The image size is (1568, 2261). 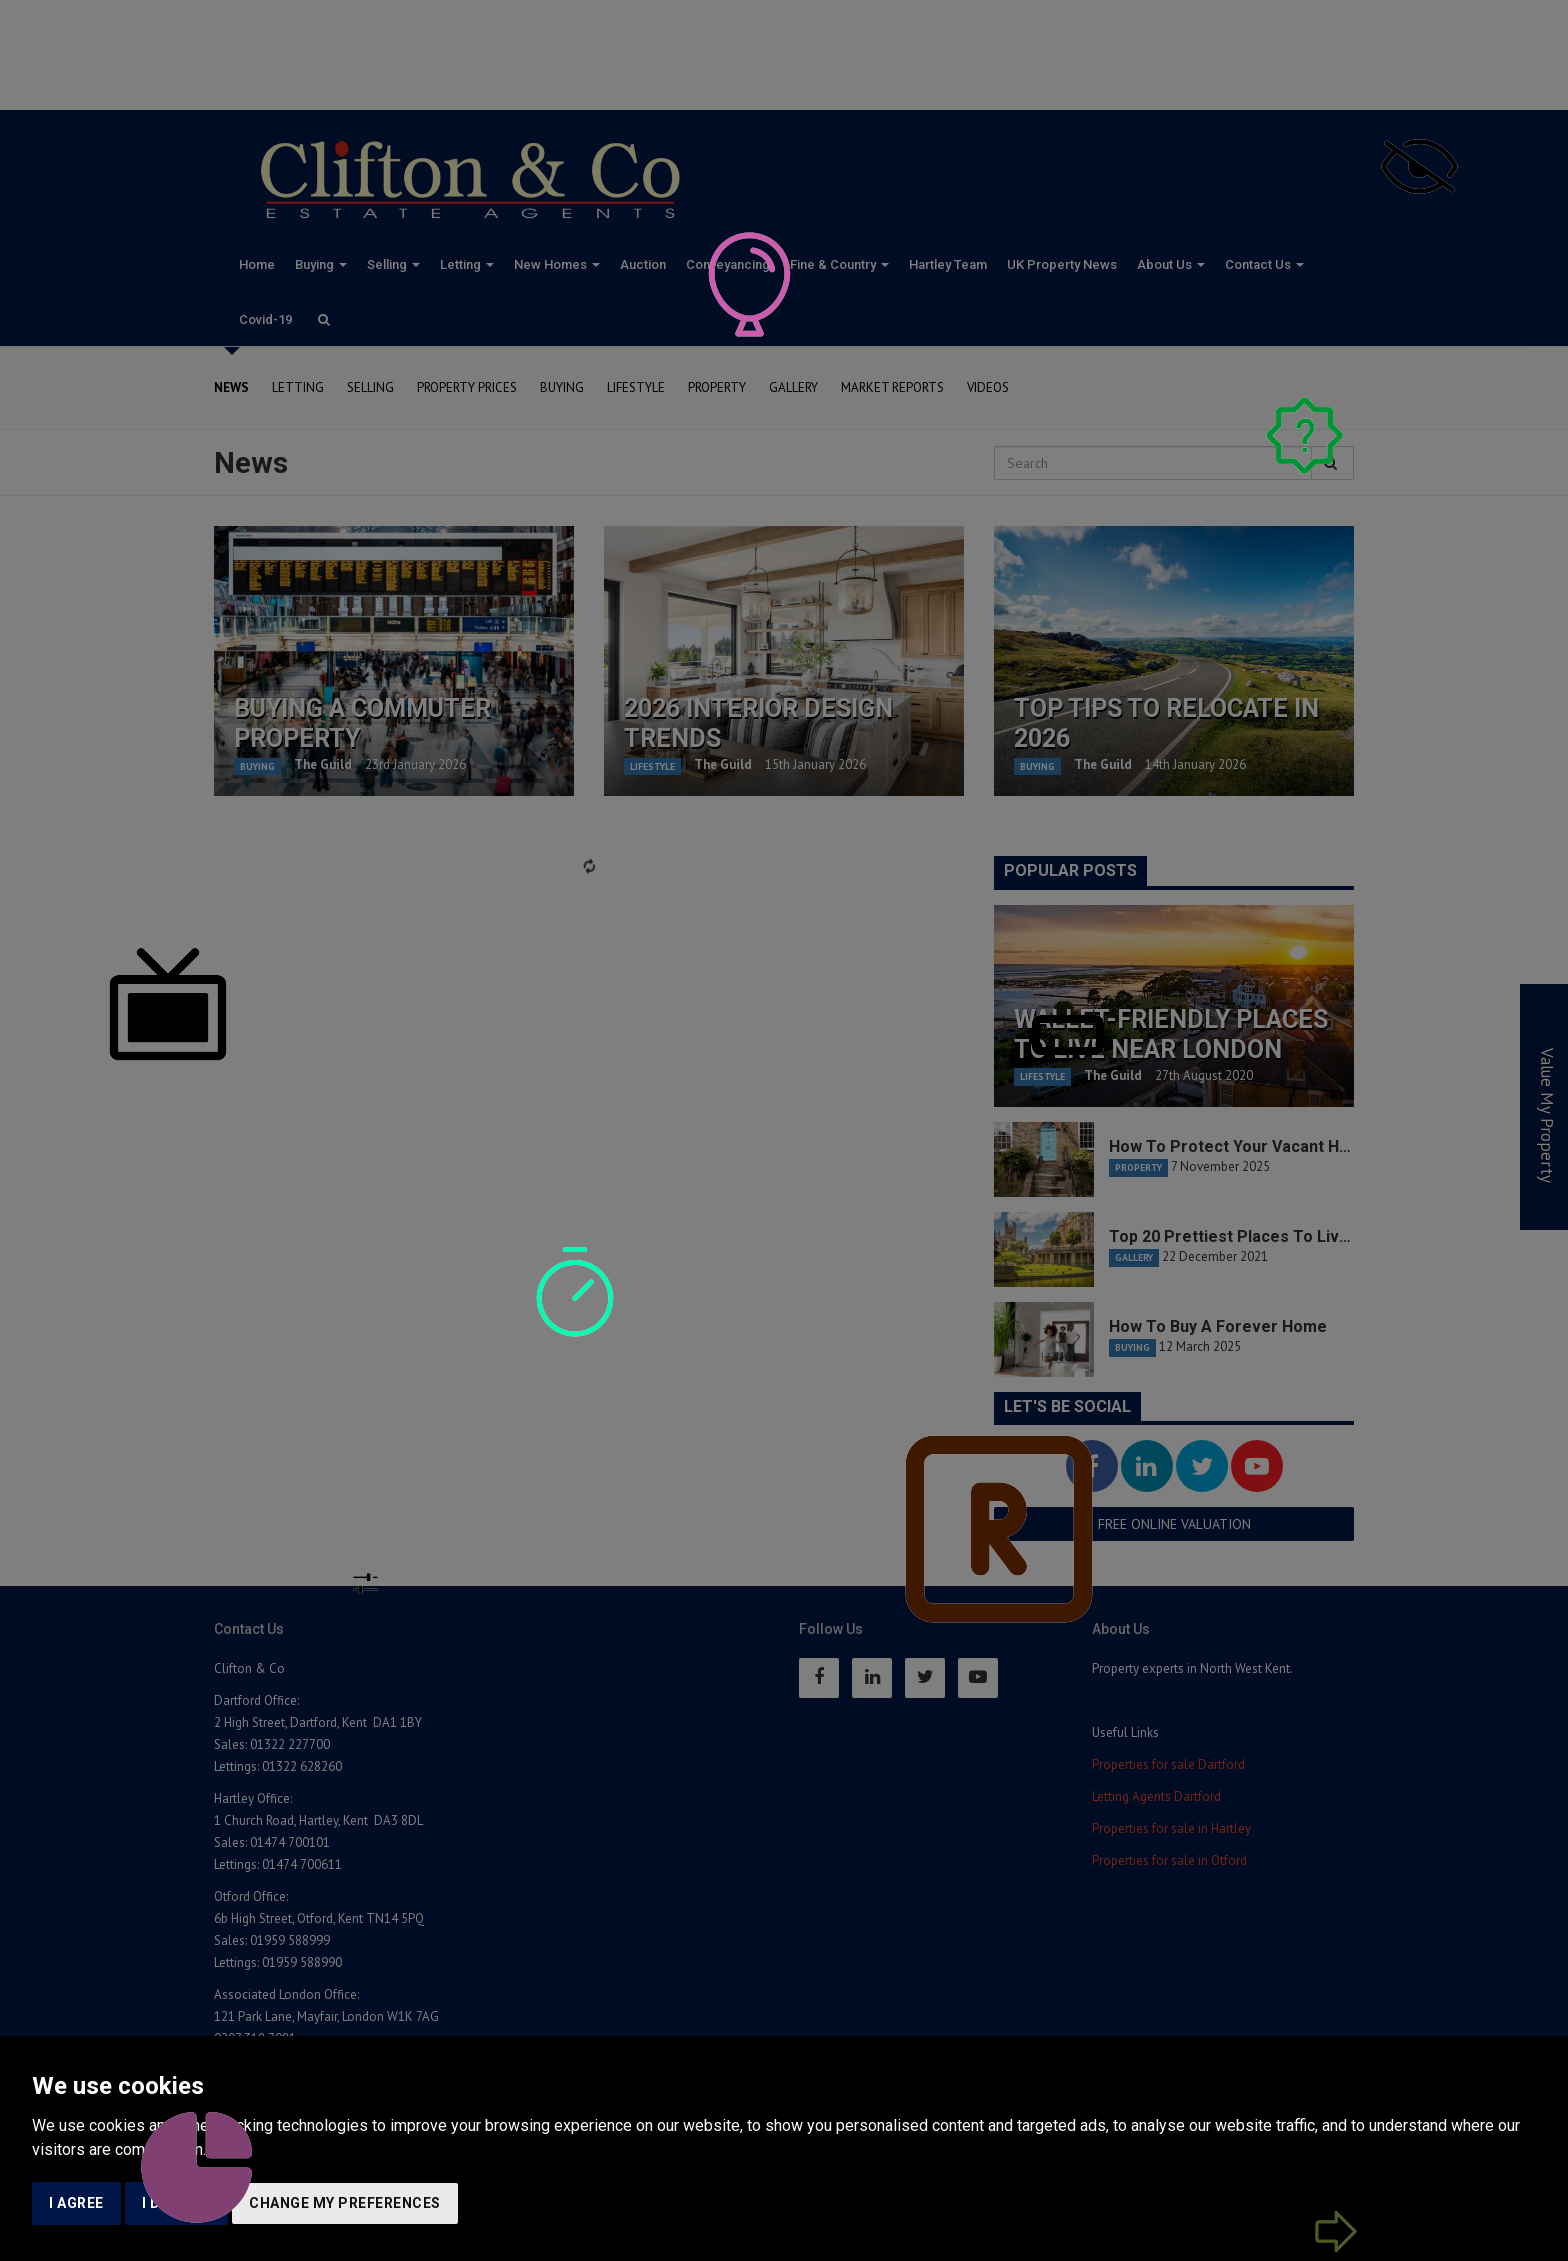 I want to click on indicates a celebration or birthday event, so click(x=749, y=284).